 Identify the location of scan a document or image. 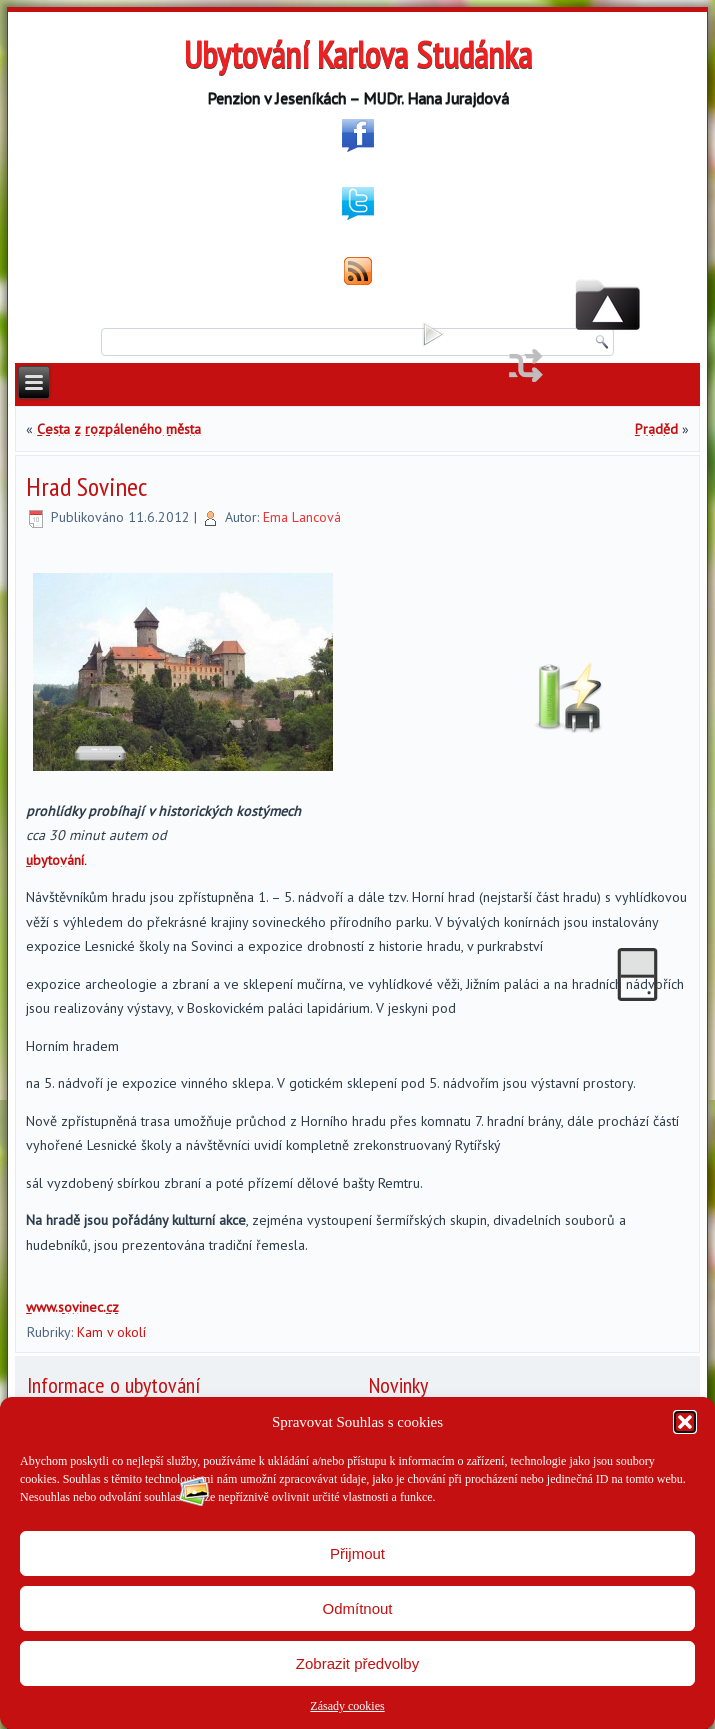
(637, 974).